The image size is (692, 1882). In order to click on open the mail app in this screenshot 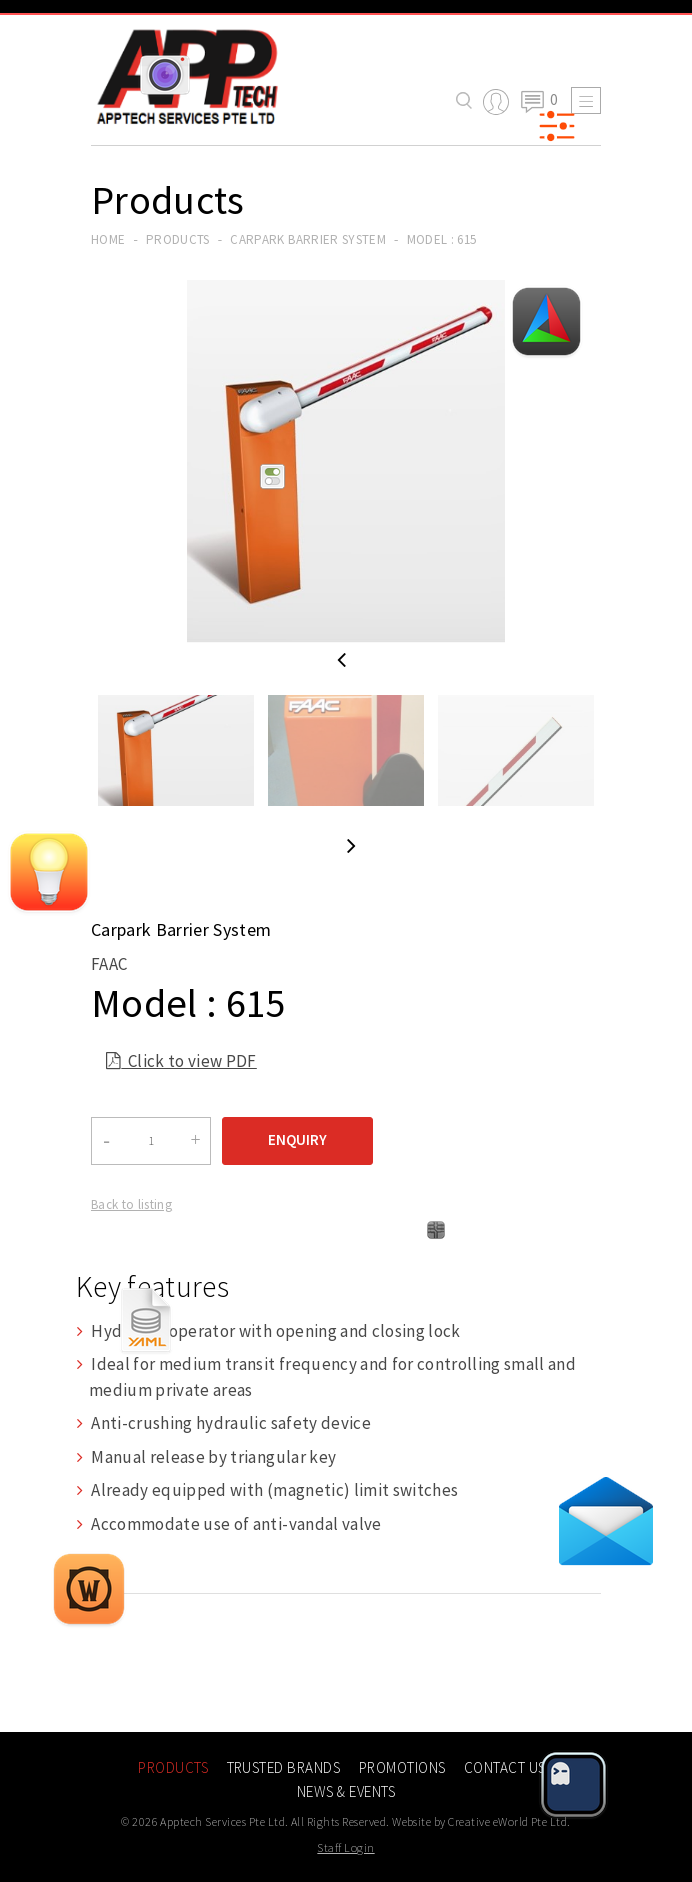, I will do `click(606, 1524)`.